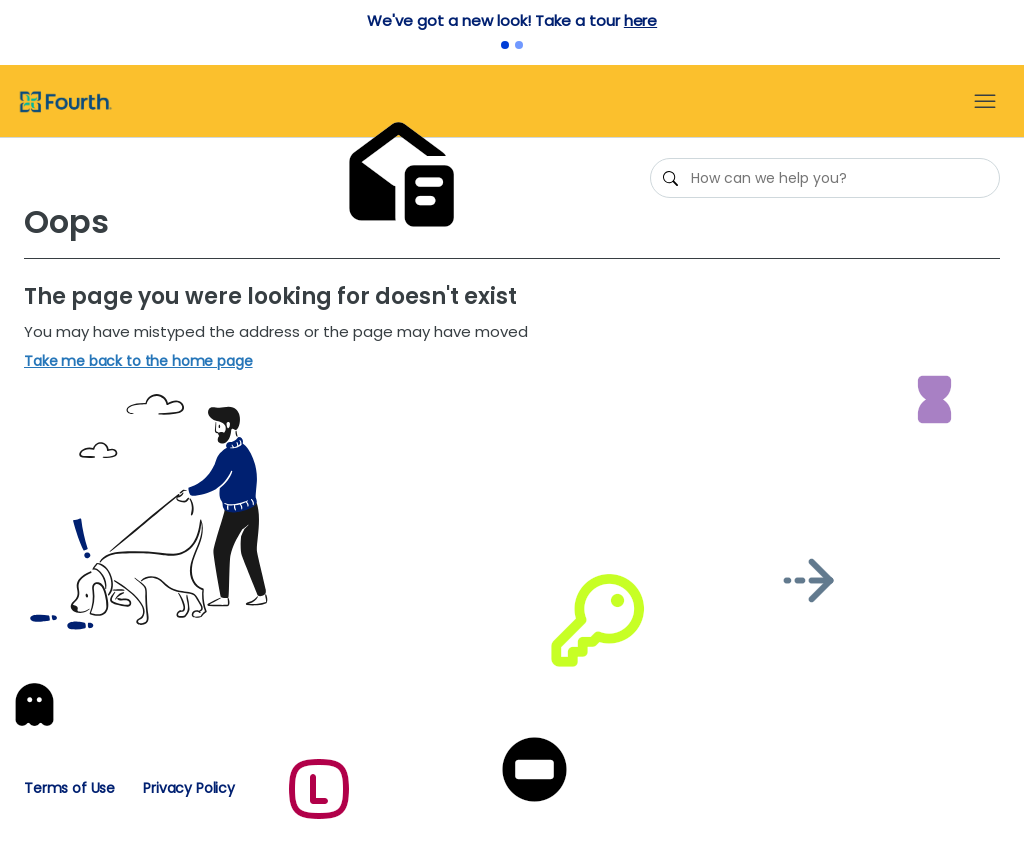  What do you see at coordinates (319, 789) in the screenshot?
I see `indicates an item or category labeled "L"` at bounding box center [319, 789].